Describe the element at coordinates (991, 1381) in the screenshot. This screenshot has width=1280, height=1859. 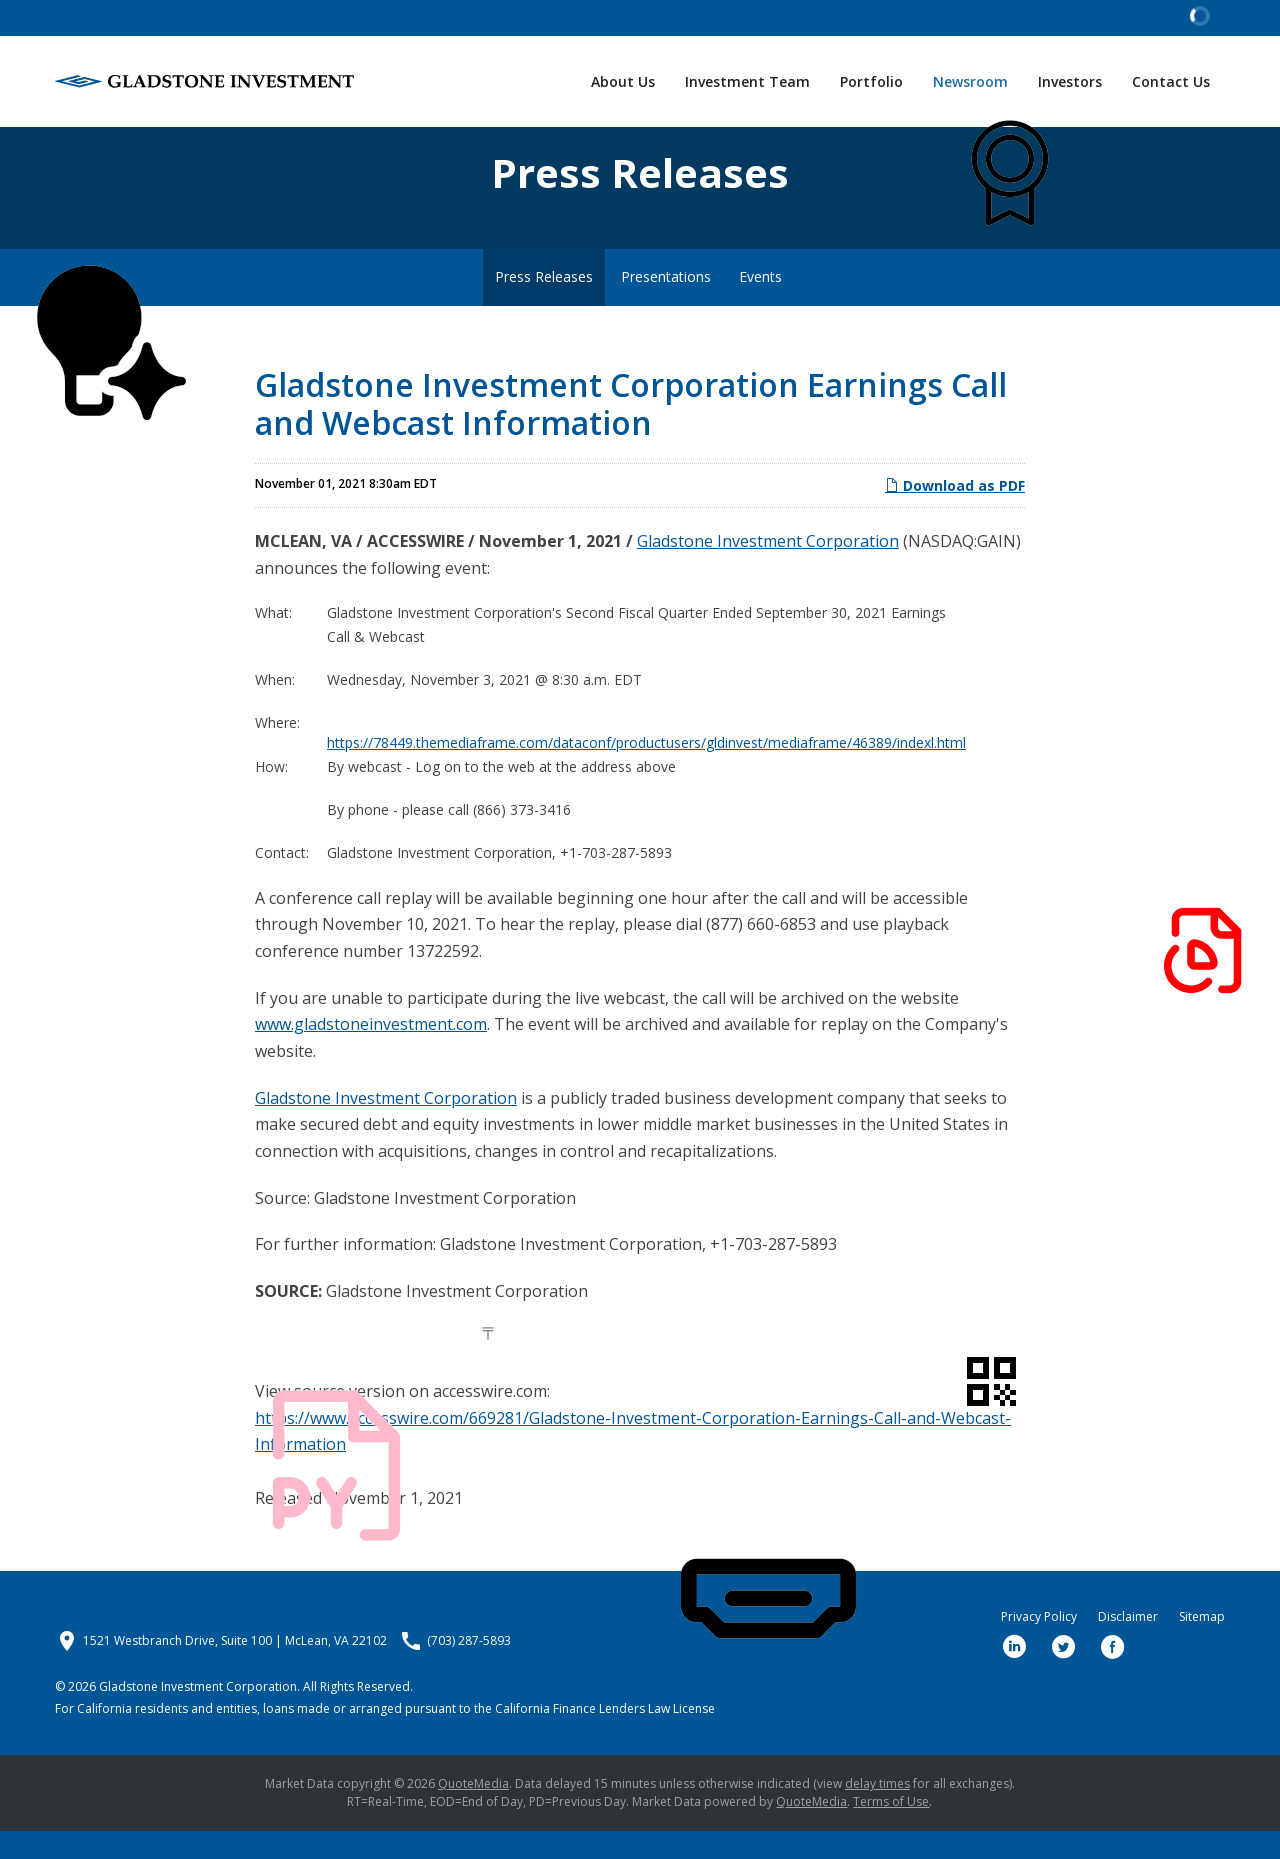
I see `scan or generate a QR code` at that location.